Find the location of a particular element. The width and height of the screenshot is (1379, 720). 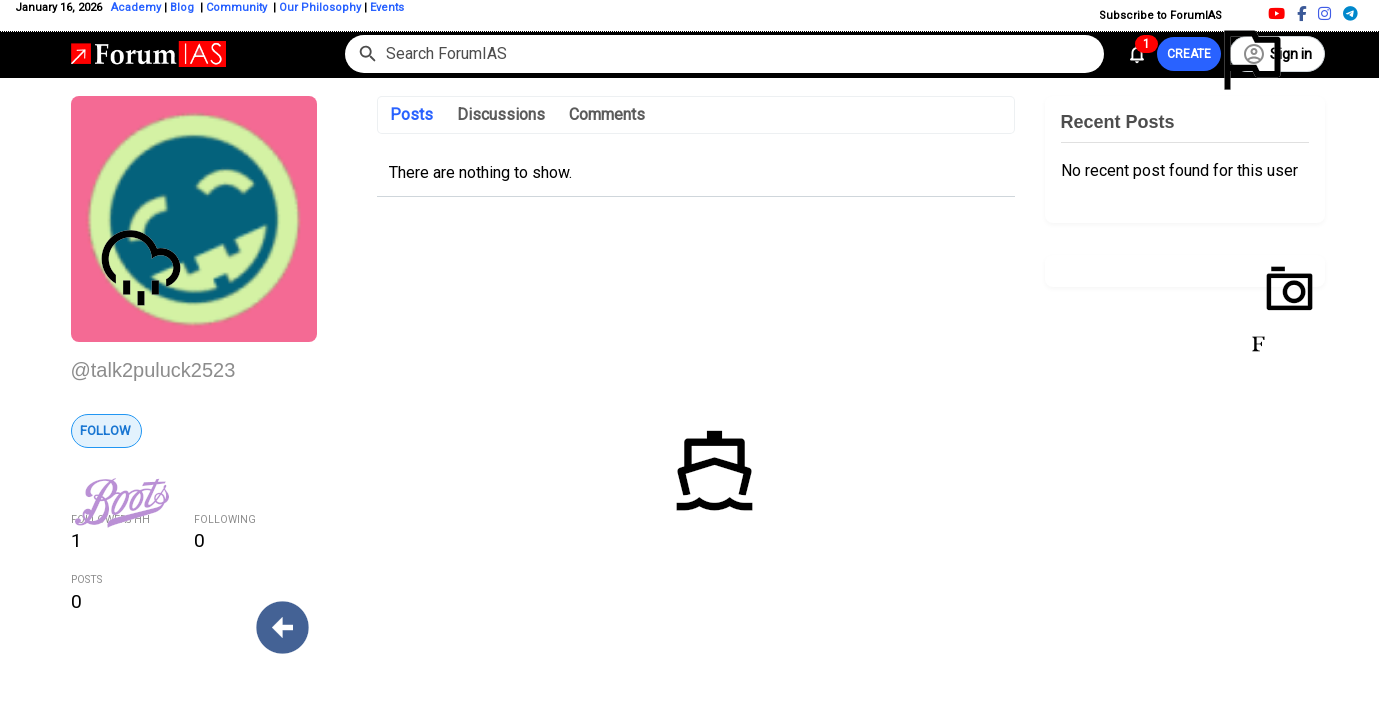

indicates rainy or showery weather conditions is located at coordinates (141, 266).